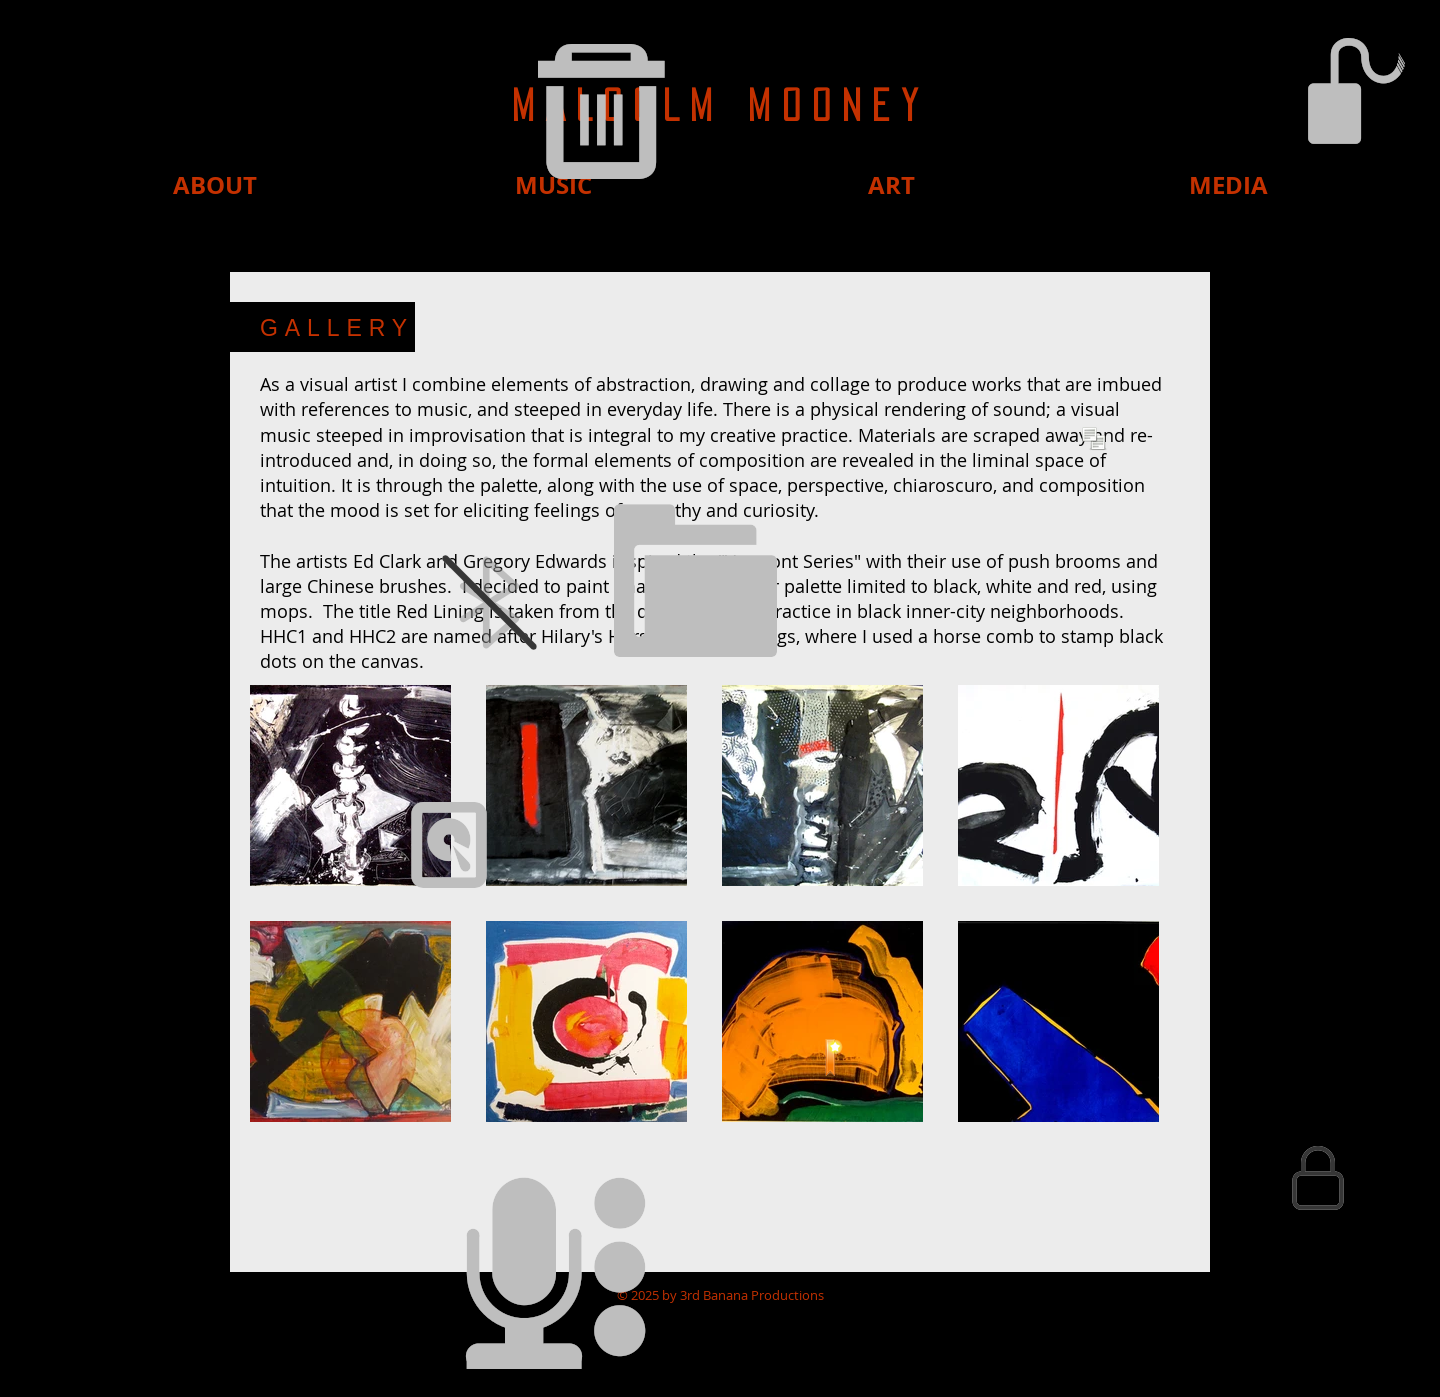 This screenshot has height=1397, width=1440. What do you see at coordinates (831, 1058) in the screenshot?
I see `add a new bookmark` at bounding box center [831, 1058].